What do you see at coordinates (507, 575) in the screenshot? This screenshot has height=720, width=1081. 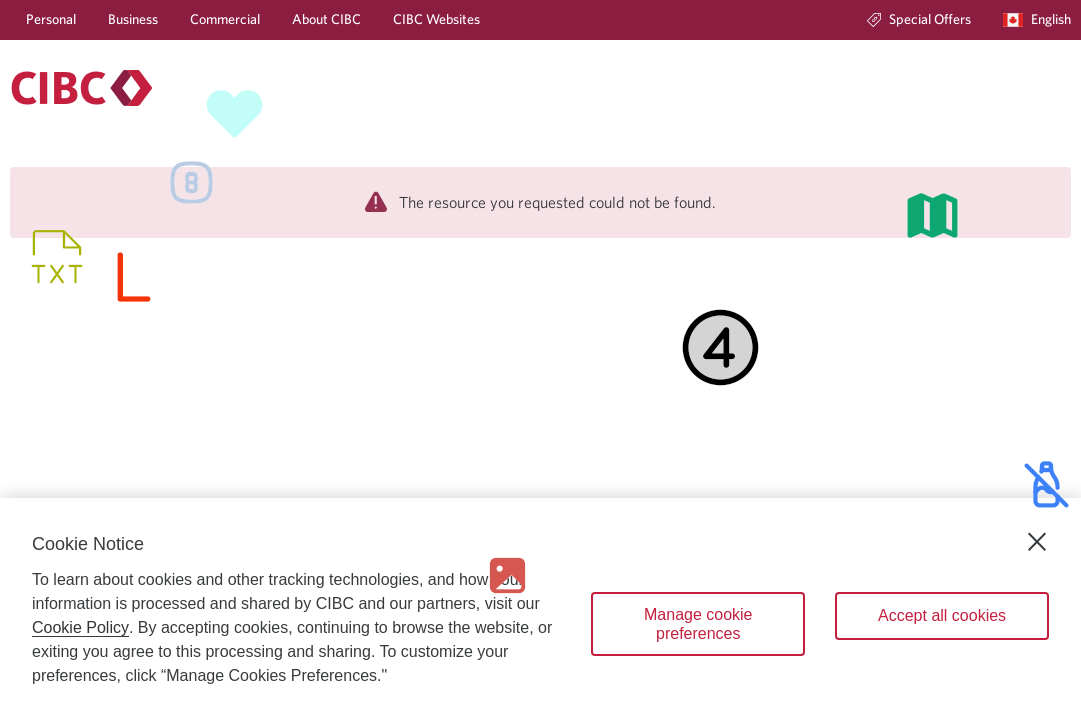 I see `view image or photo` at bounding box center [507, 575].